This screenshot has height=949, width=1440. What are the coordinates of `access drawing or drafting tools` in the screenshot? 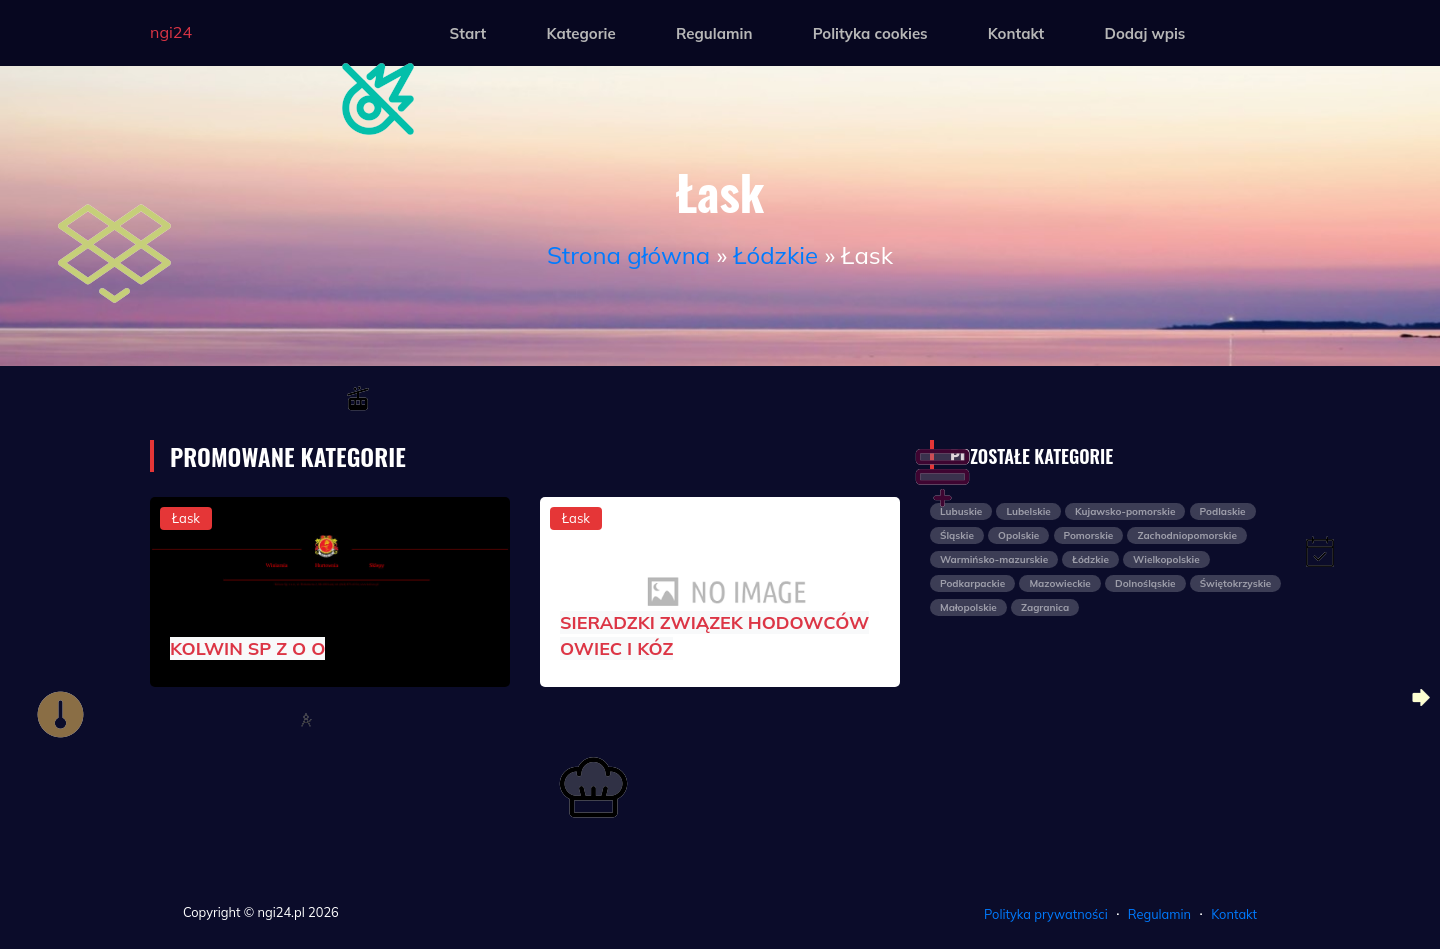 It's located at (306, 720).